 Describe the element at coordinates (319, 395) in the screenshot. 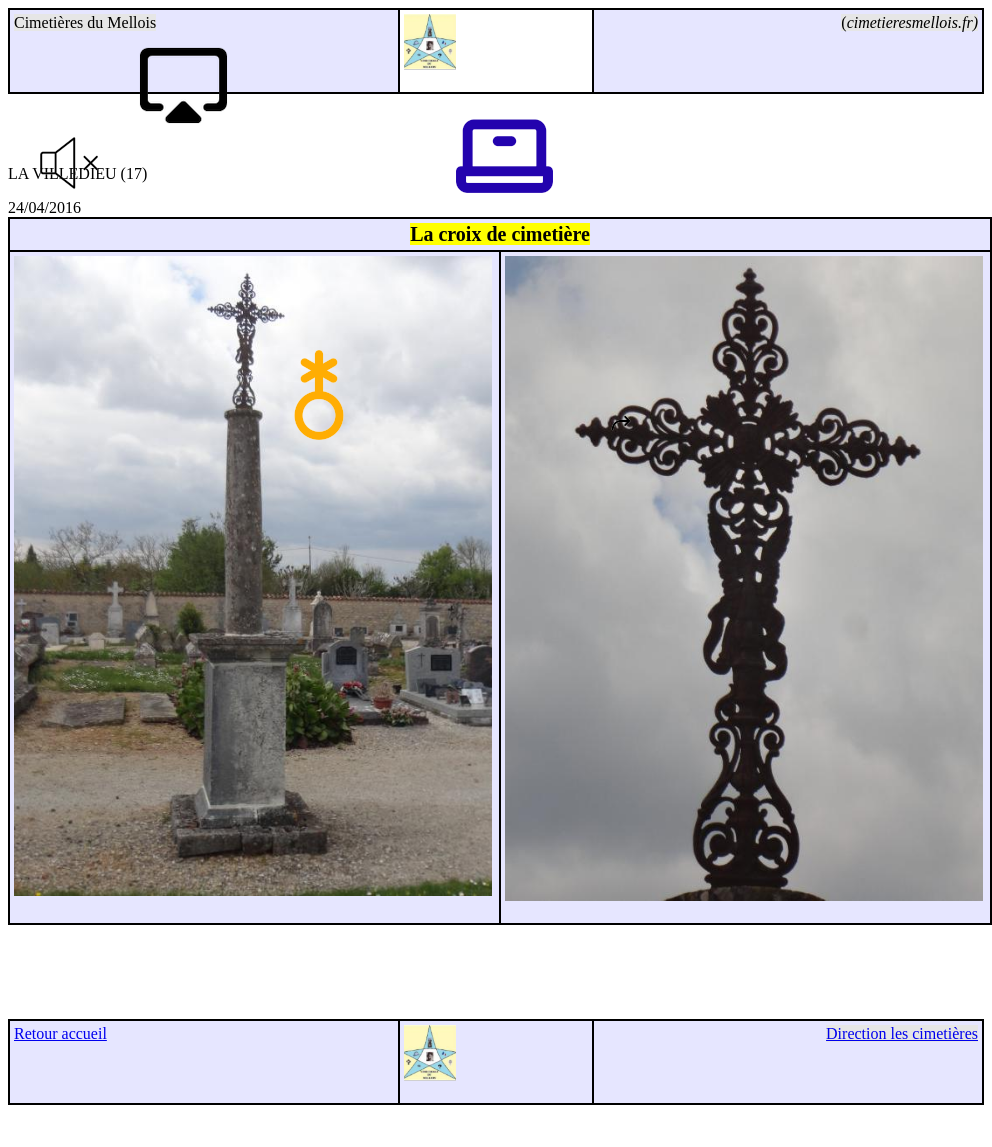

I see `indicates non-binary gender identity option` at that location.